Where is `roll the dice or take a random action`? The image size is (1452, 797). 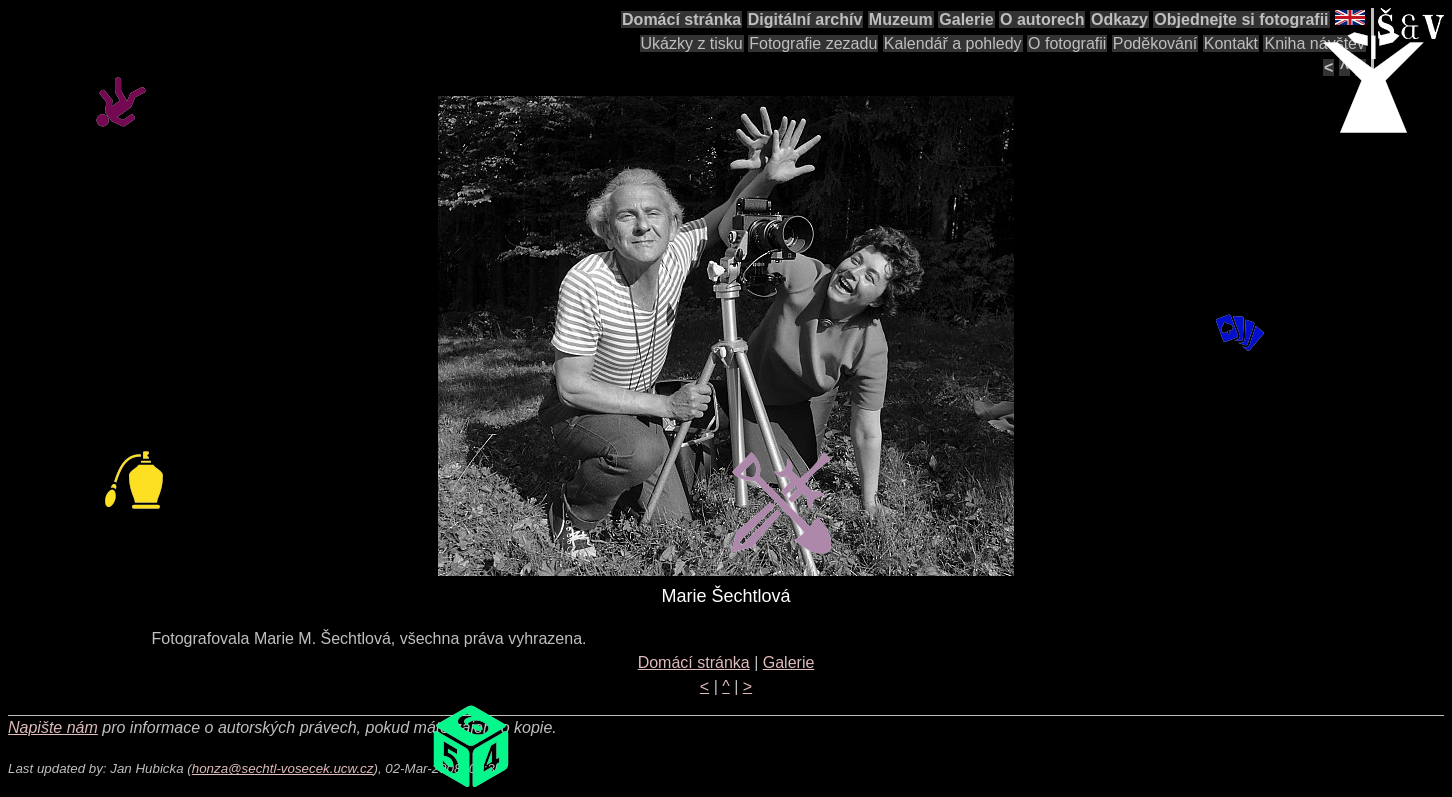 roll the dice or take a random action is located at coordinates (471, 747).